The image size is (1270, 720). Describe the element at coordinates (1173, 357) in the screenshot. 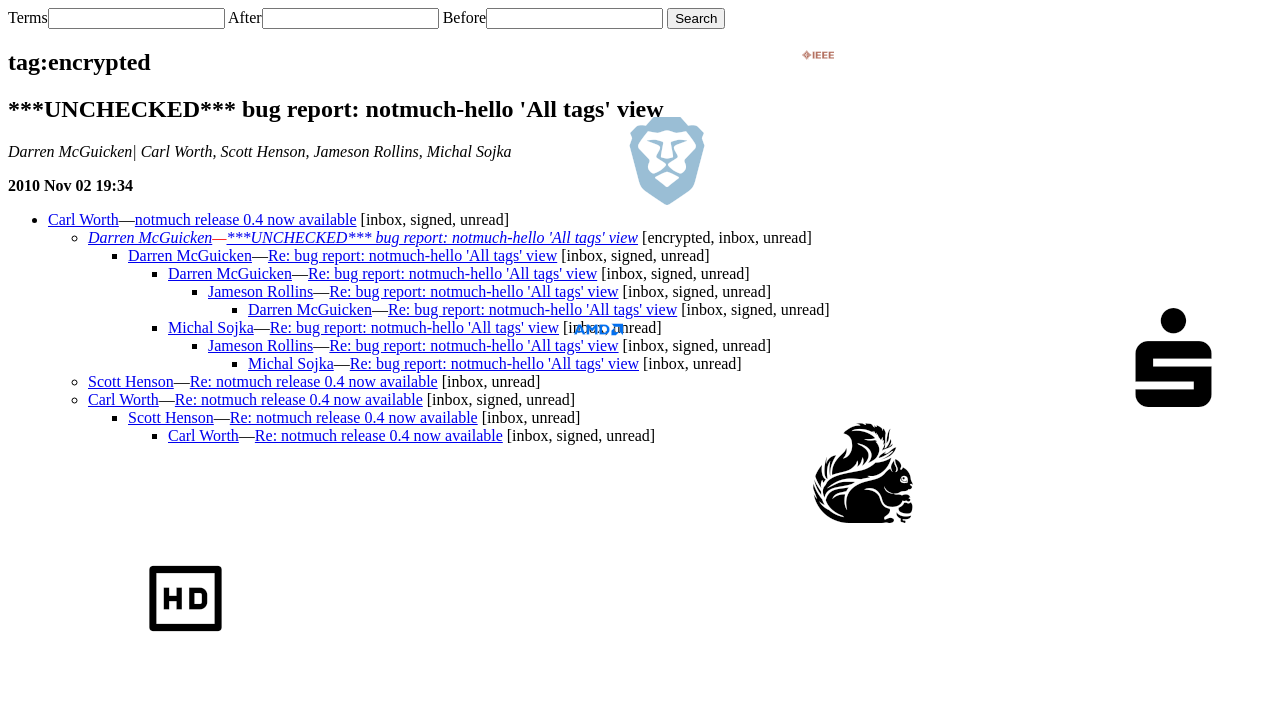

I see `open the Sparkasse banking app` at that location.